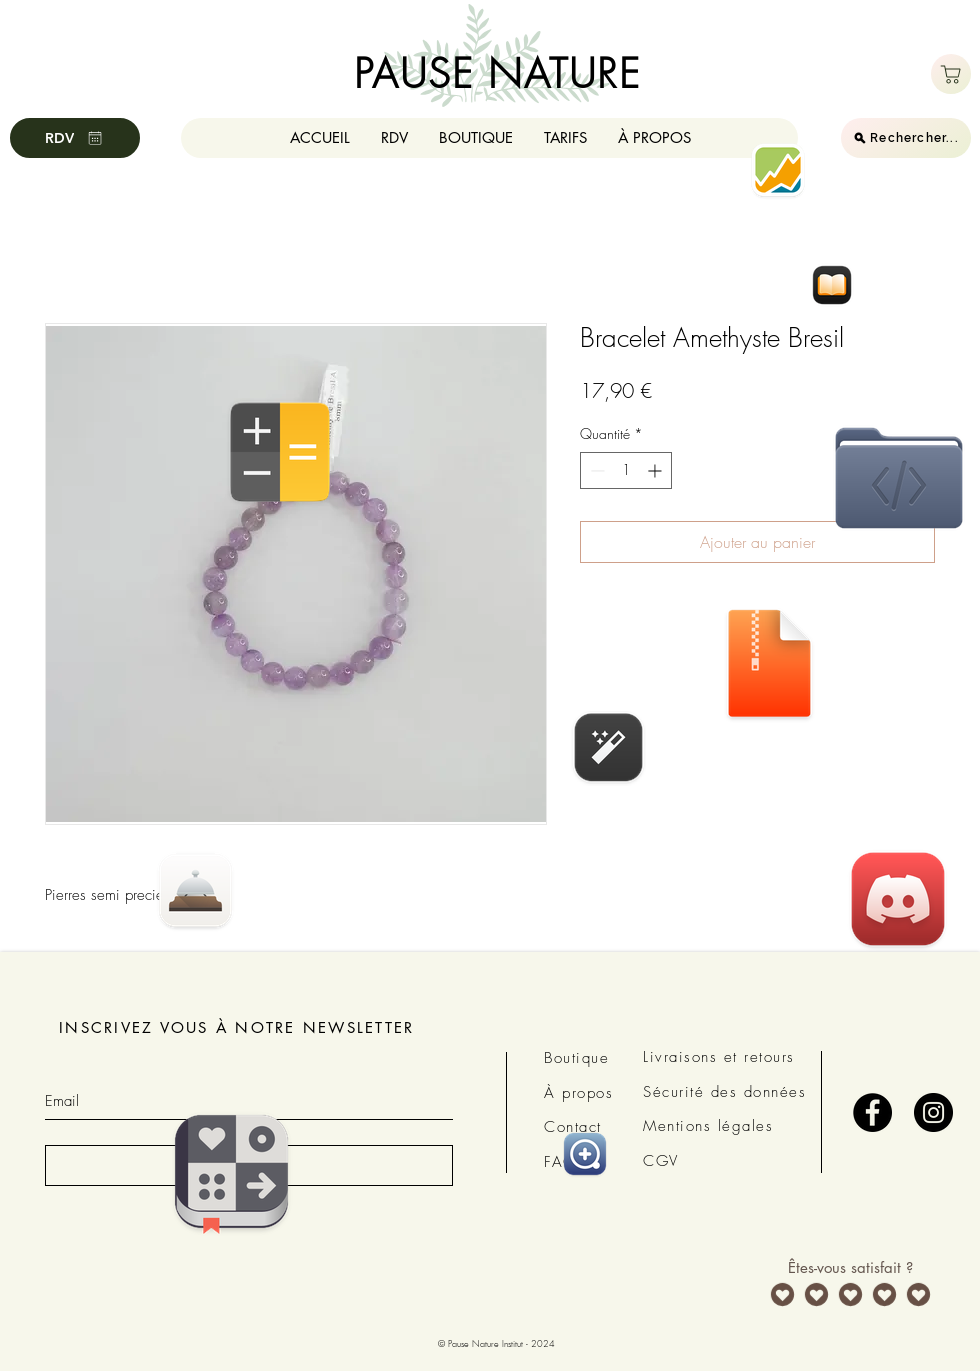 This screenshot has height=1371, width=980. Describe the element at coordinates (832, 285) in the screenshot. I see `open the Books app` at that location.